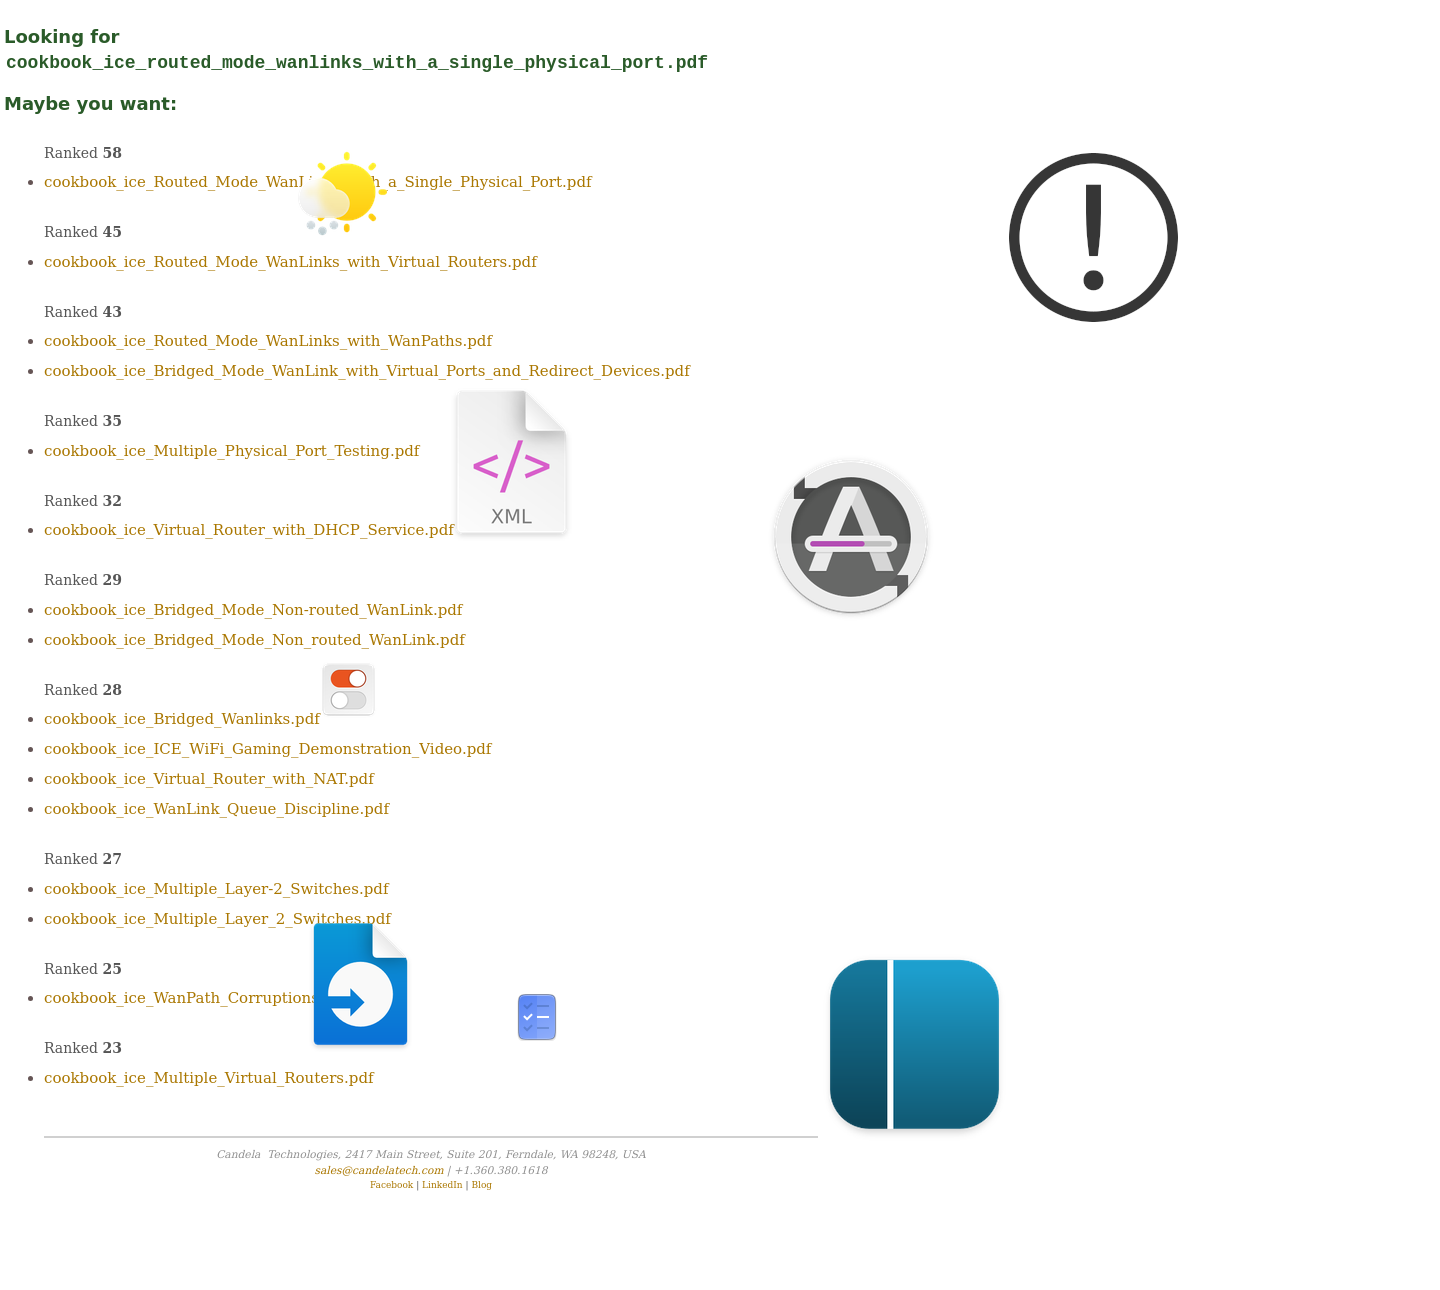 The width and height of the screenshot is (1440, 1290). What do you see at coordinates (1093, 237) in the screenshot?
I see `indicates an app has encountered an error` at bounding box center [1093, 237].